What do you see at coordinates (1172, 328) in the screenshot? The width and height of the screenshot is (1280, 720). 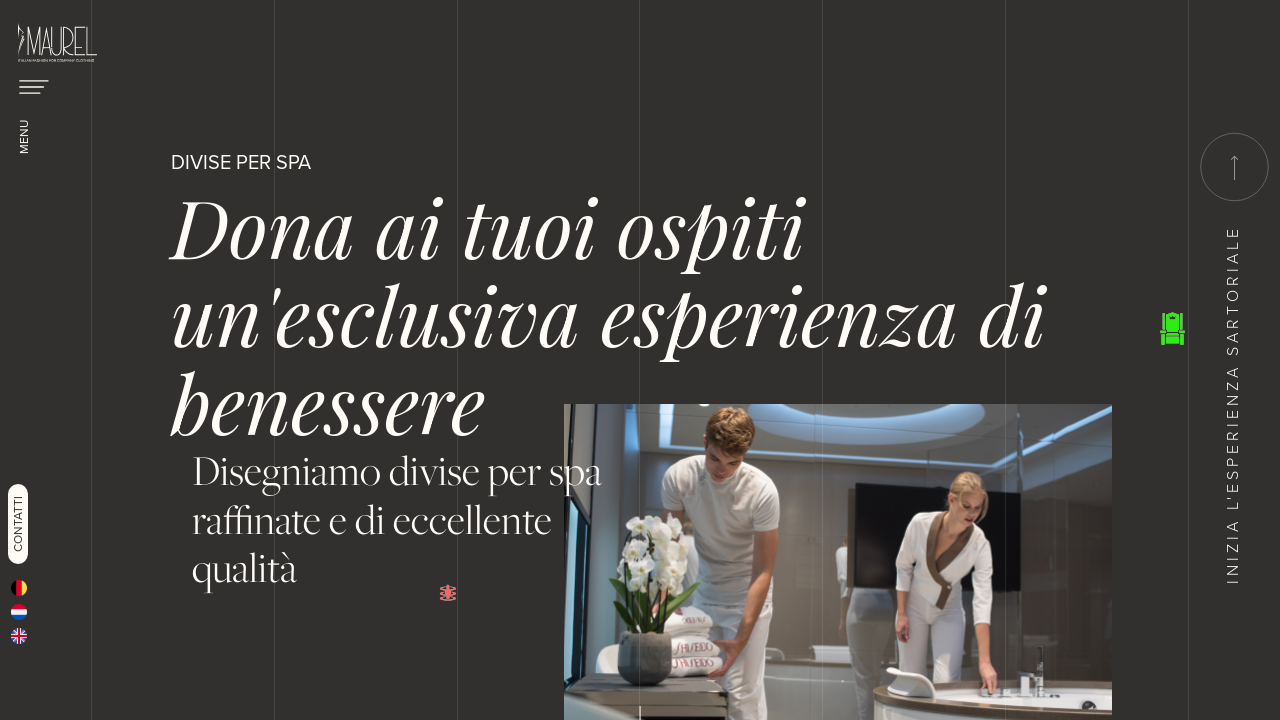 I see `access throne room or royal court in game` at bounding box center [1172, 328].